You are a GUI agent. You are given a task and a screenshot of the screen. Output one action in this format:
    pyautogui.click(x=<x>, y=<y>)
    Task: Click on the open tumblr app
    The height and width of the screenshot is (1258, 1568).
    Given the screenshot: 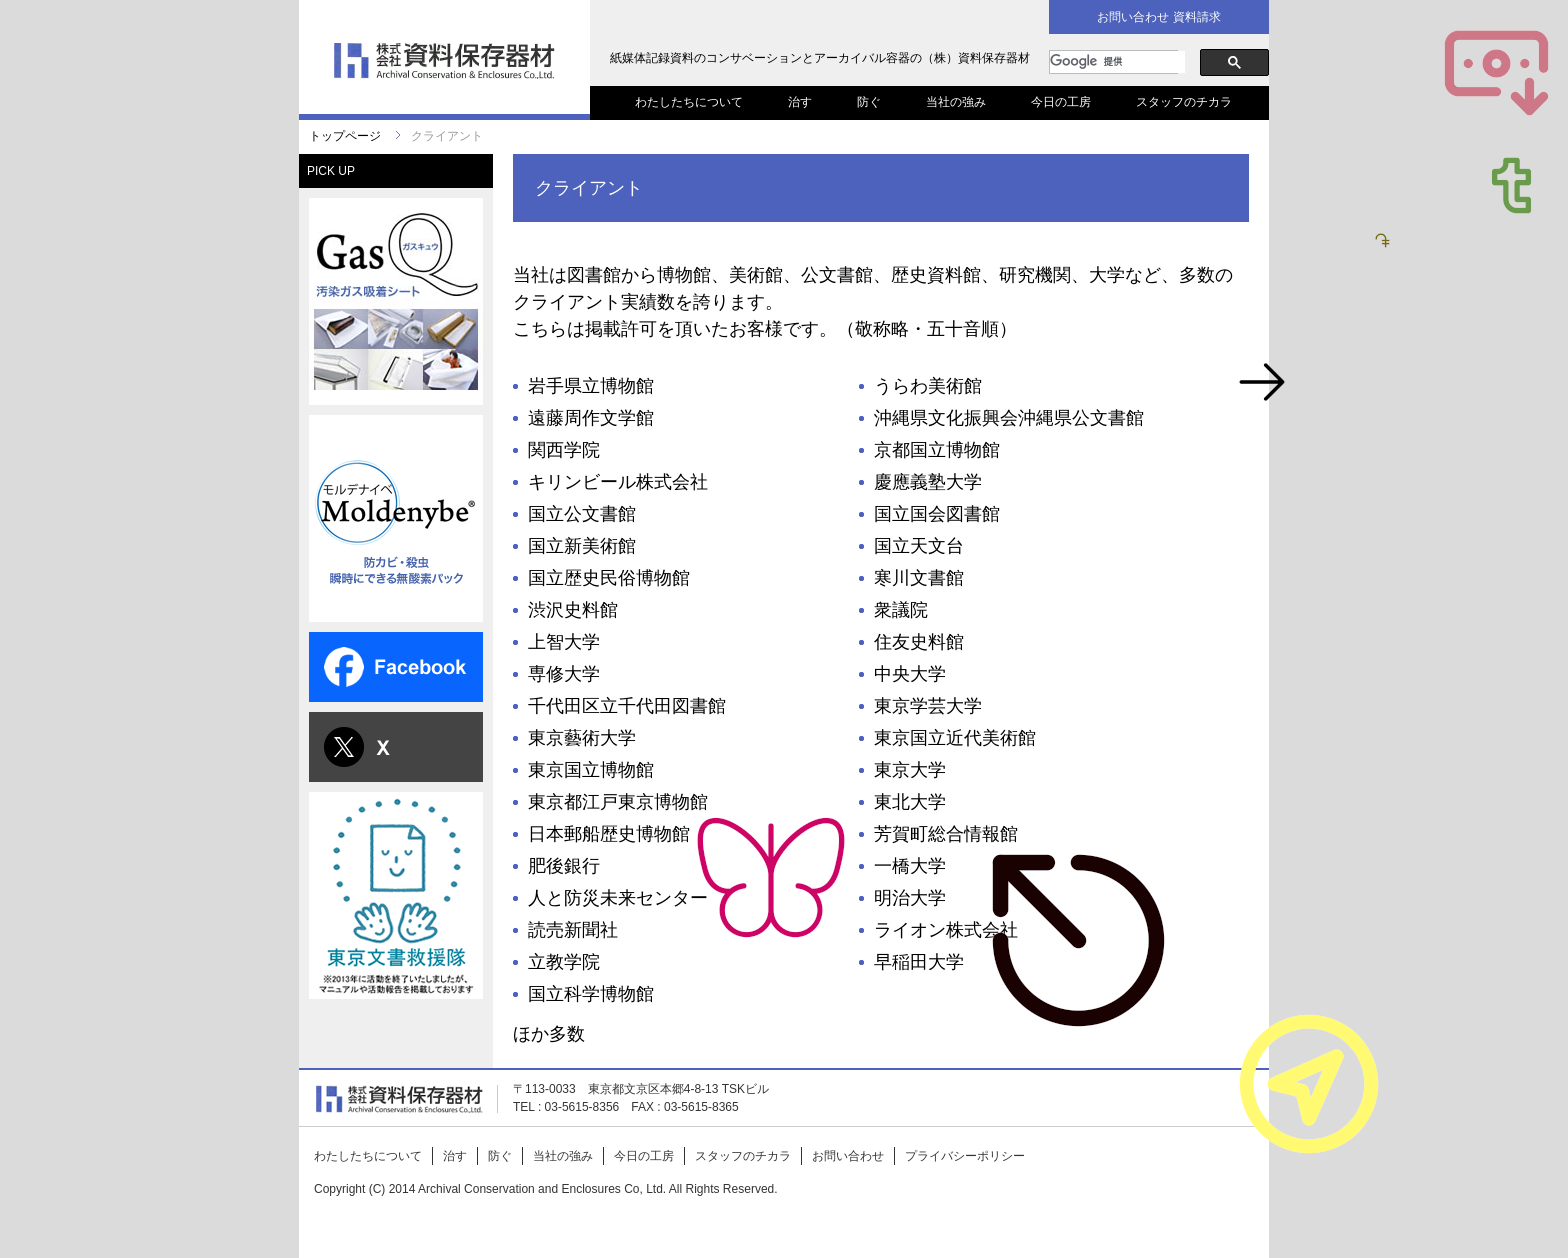 What is the action you would take?
    pyautogui.click(x=1511, y=185)
    